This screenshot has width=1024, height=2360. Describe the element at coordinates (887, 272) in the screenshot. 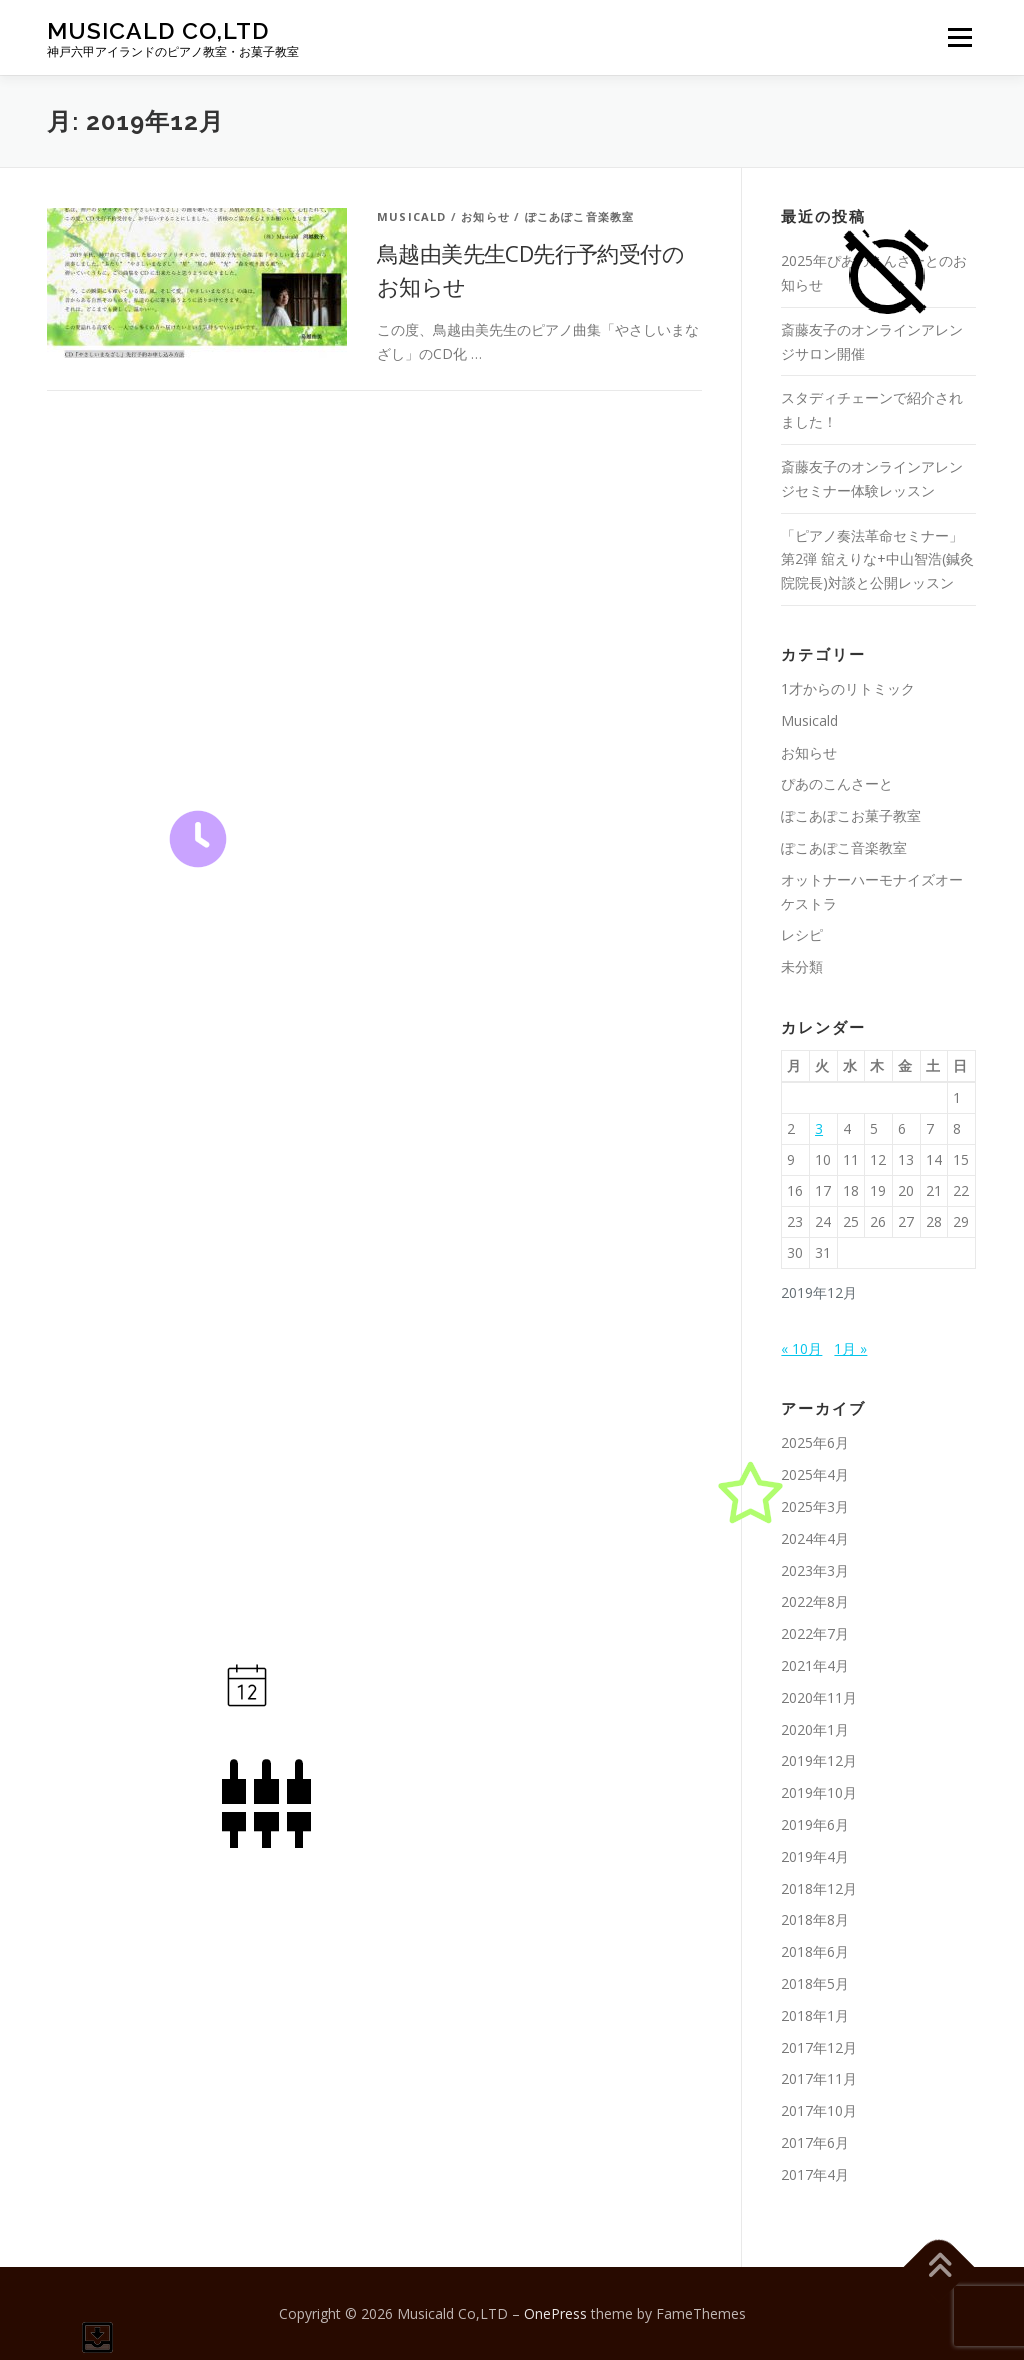

I see `disable or turn off alarm` at that location.